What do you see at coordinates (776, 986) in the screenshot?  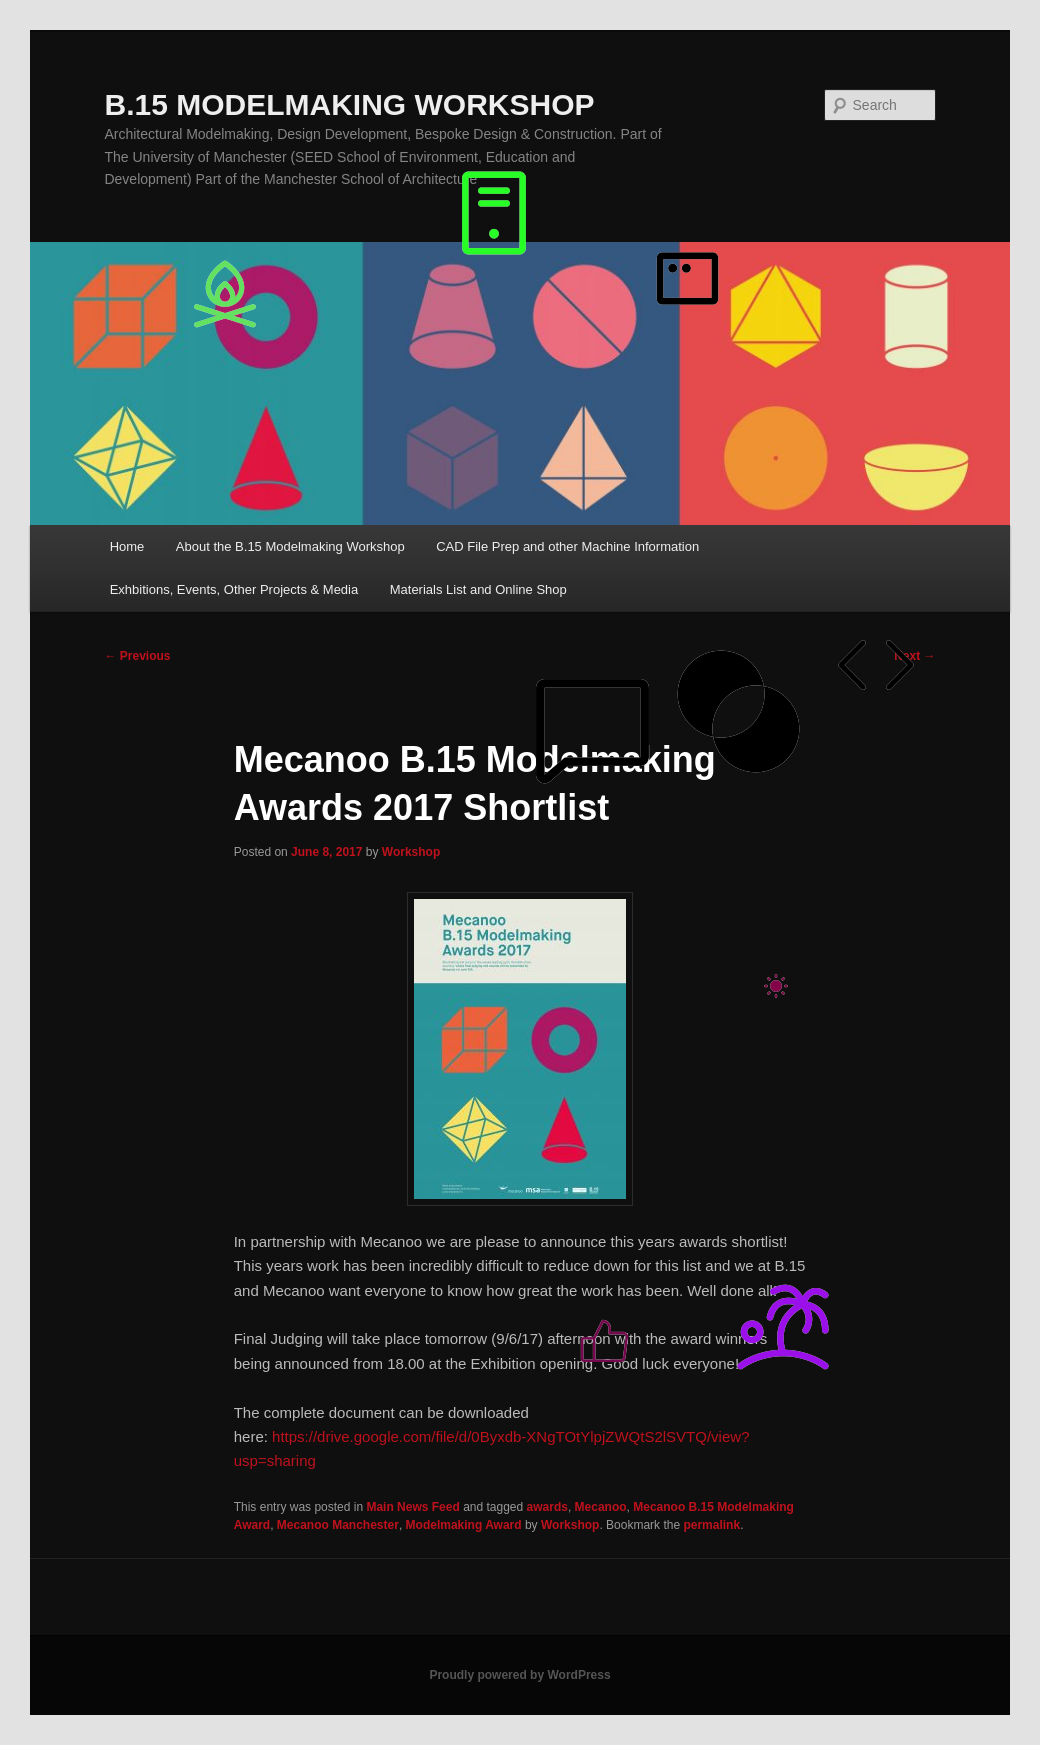 I see `switch to light mode` at bounding box center [776, 986].